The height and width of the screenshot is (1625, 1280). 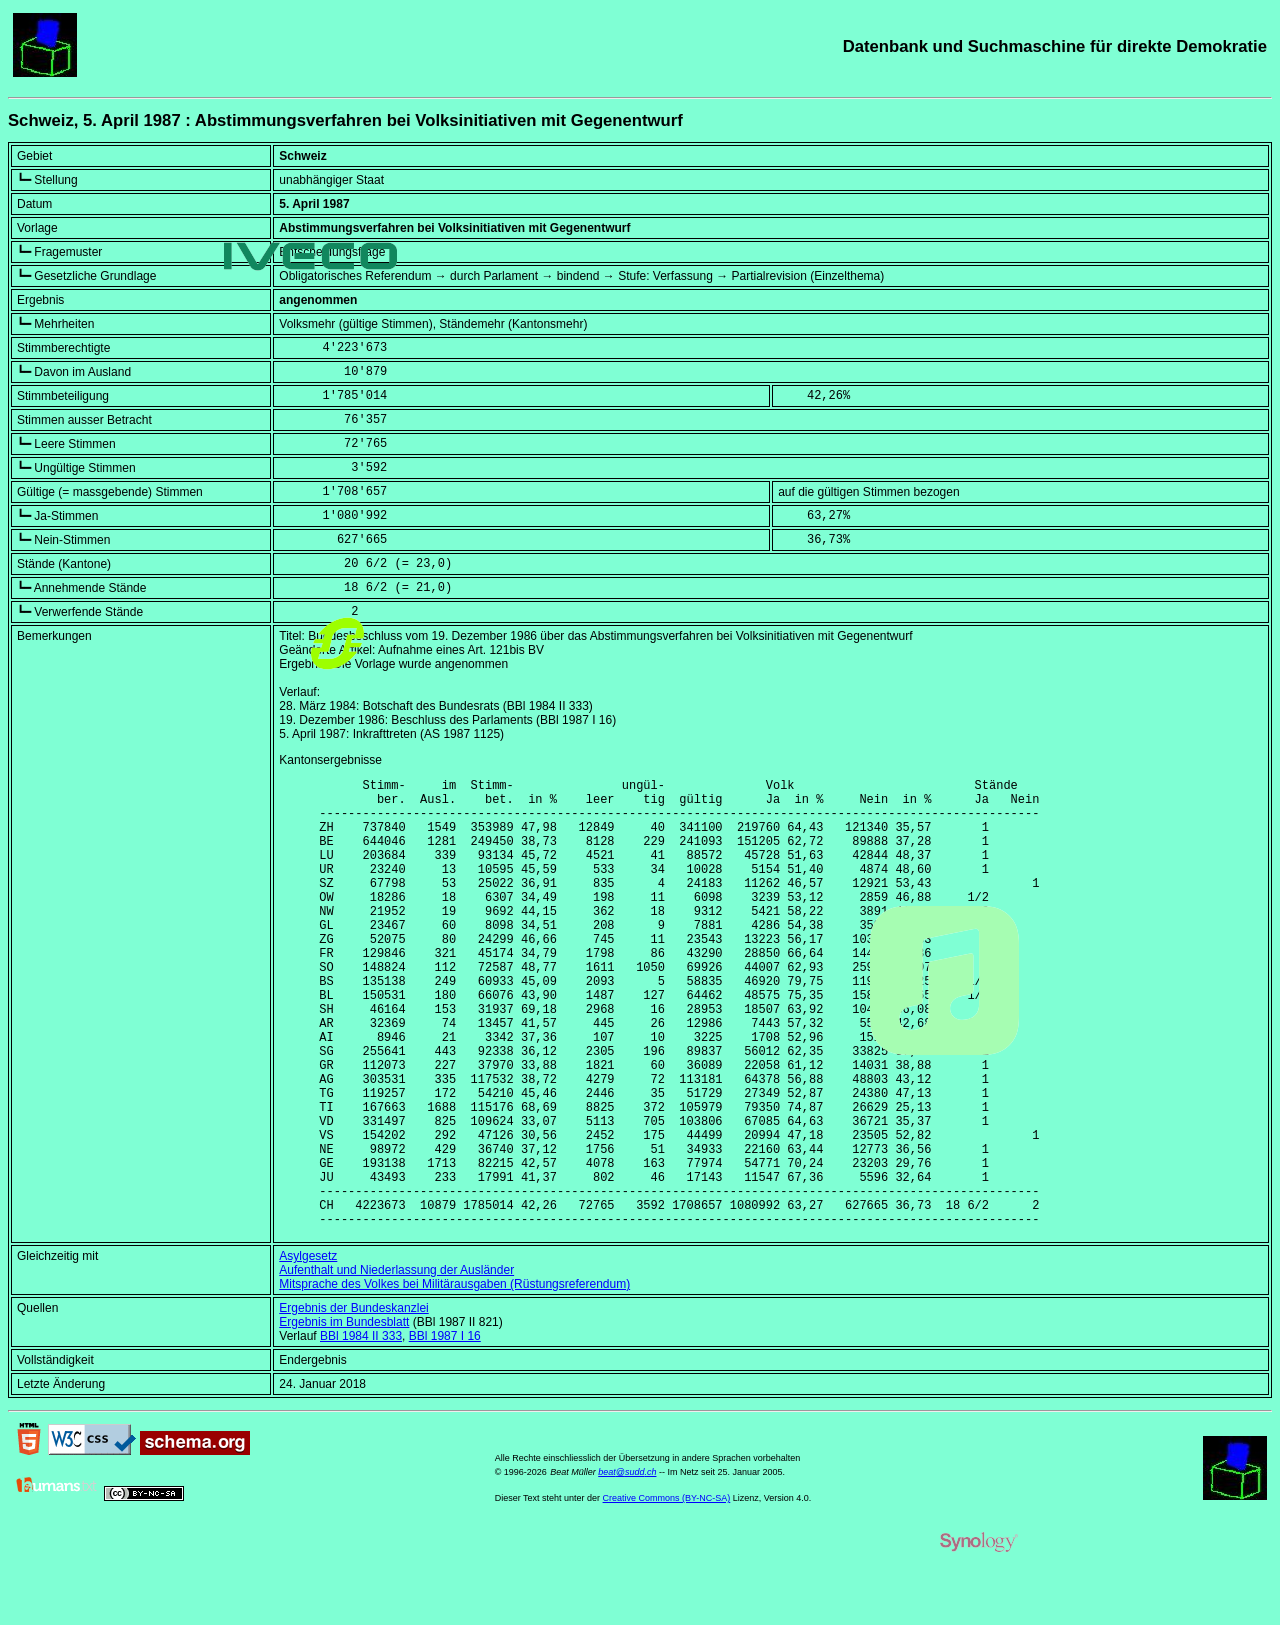 I want to click on Iveco brand logo, so click(x=310, y=256).